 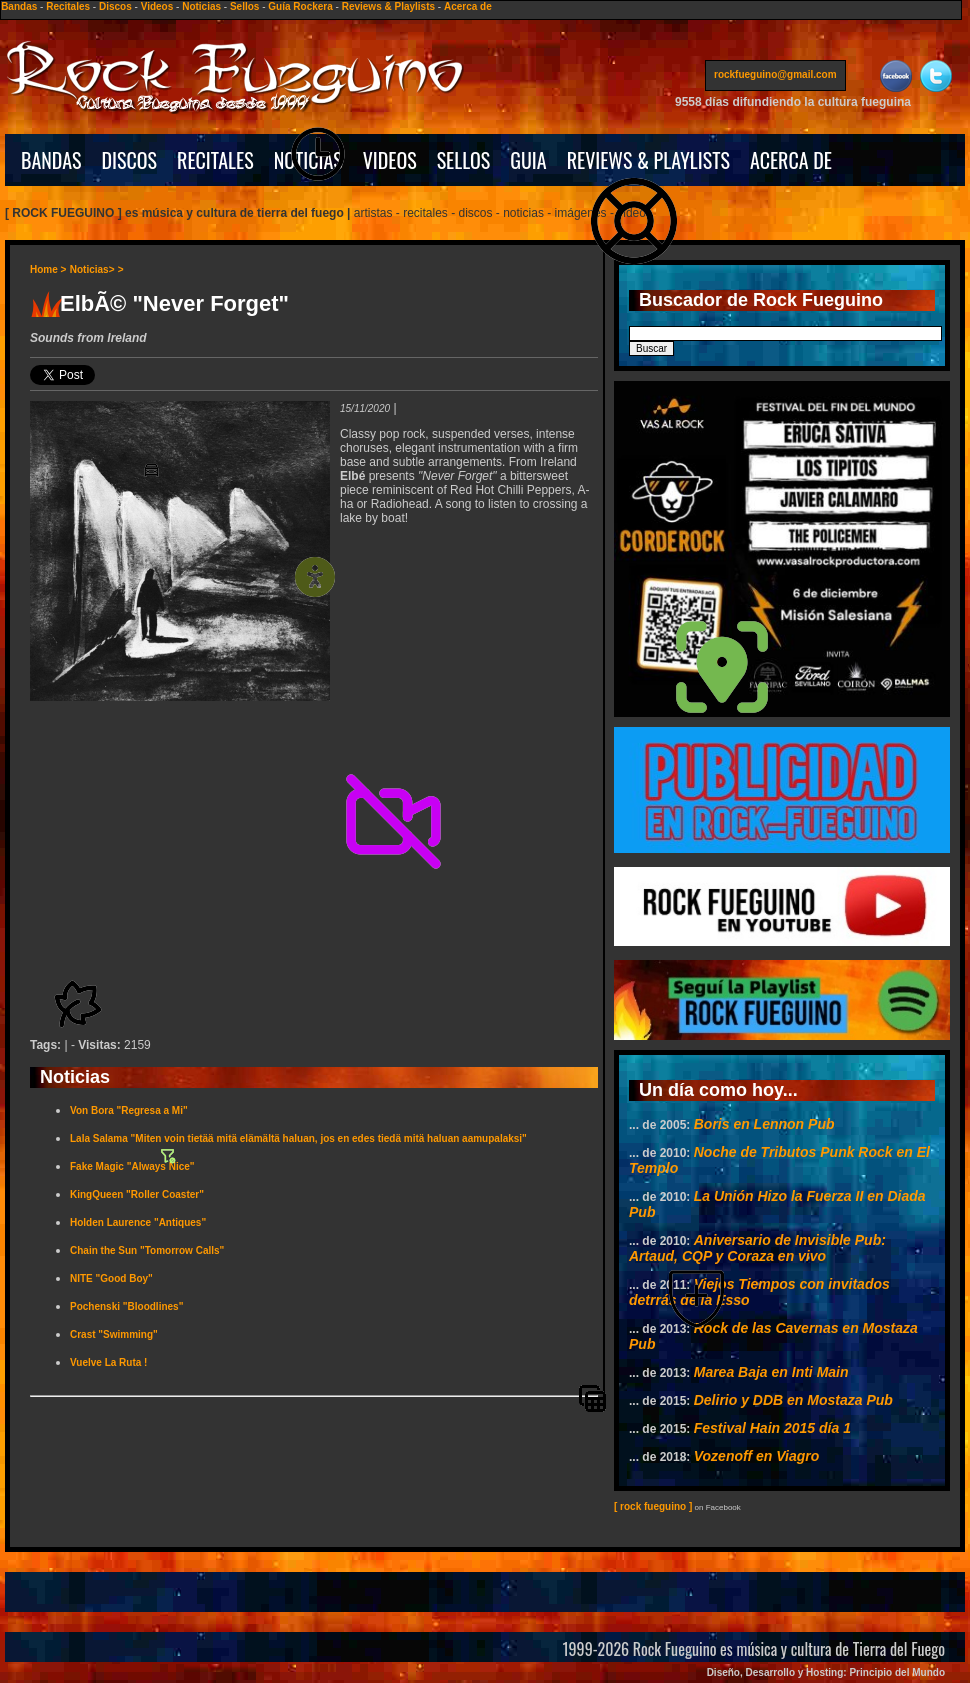 What do you see at coordinates (722, 667) in the screenshot?
I see `activate live view mode for real-time location tracking` at bounding box center [722, 667].